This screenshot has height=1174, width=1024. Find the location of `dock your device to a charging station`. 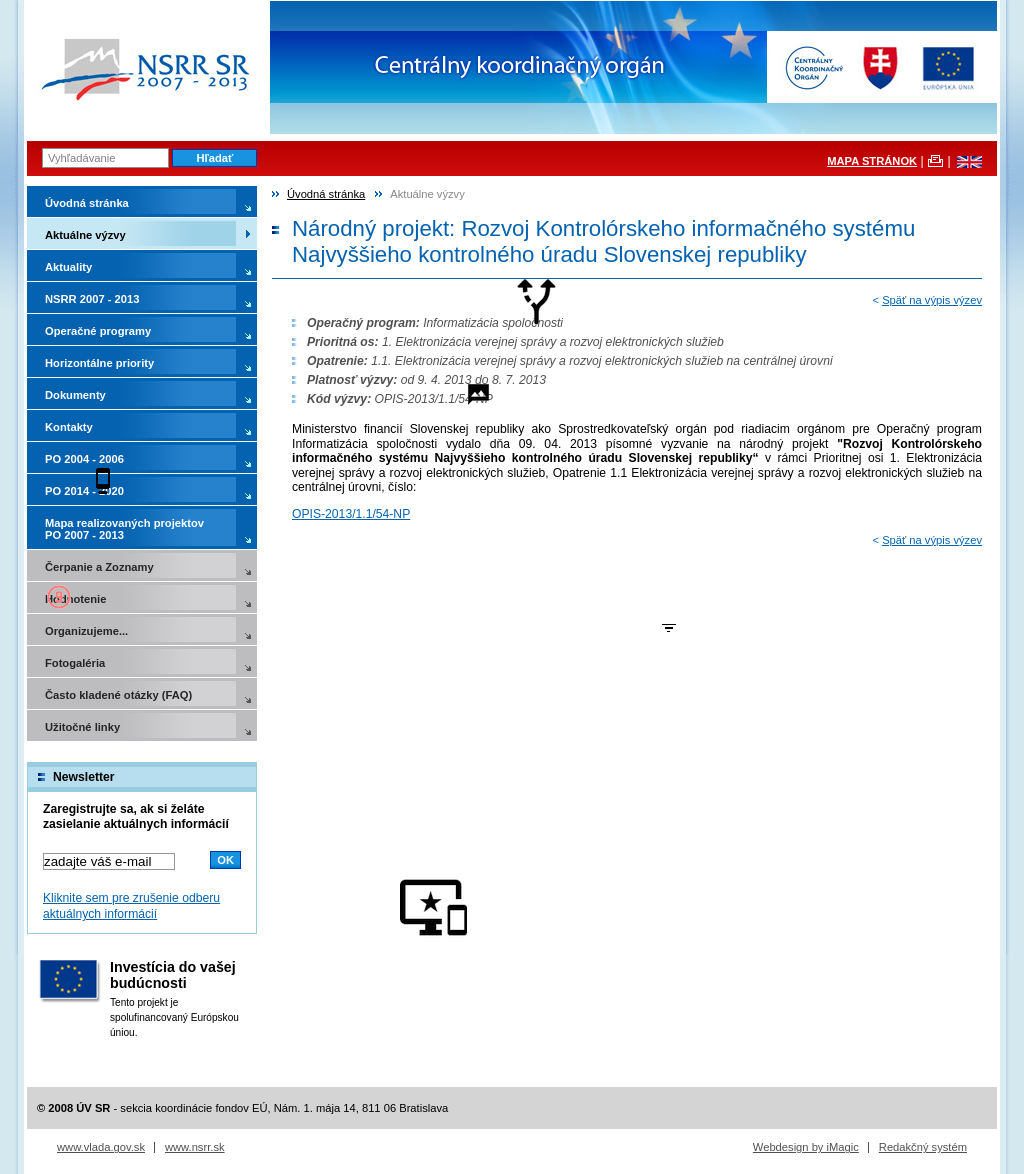

dock your device to a charging station is located at coordinates (103, 481).